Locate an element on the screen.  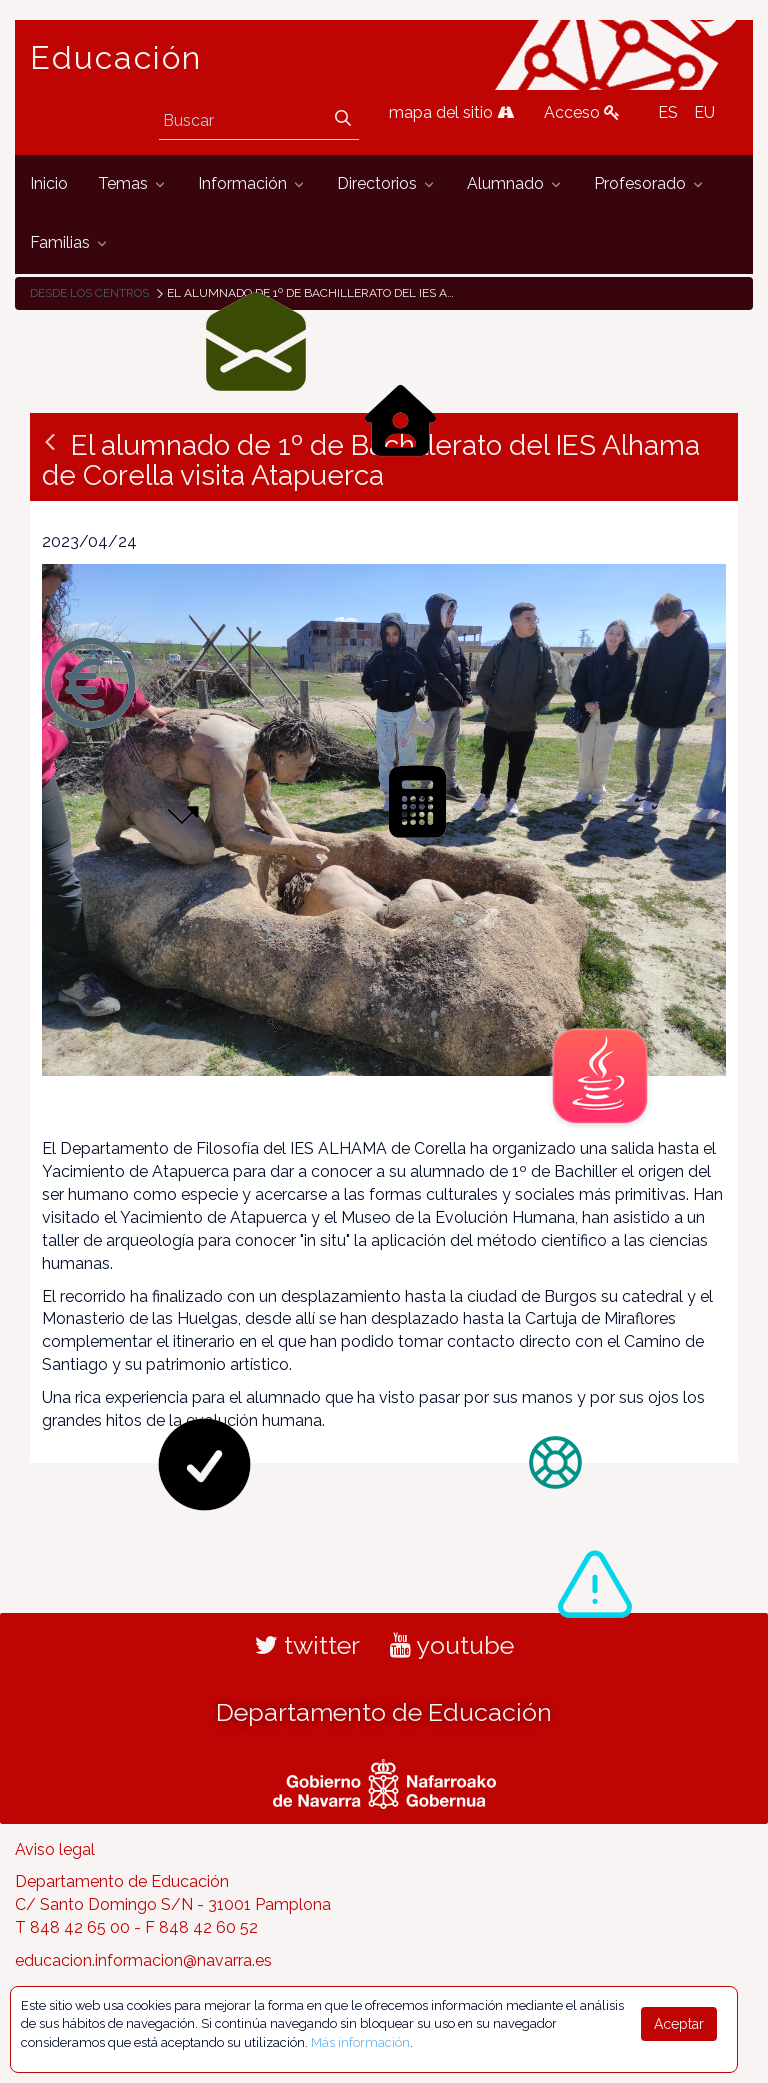
indicates a warning or caution alert is located at coordinates (595, 1588).